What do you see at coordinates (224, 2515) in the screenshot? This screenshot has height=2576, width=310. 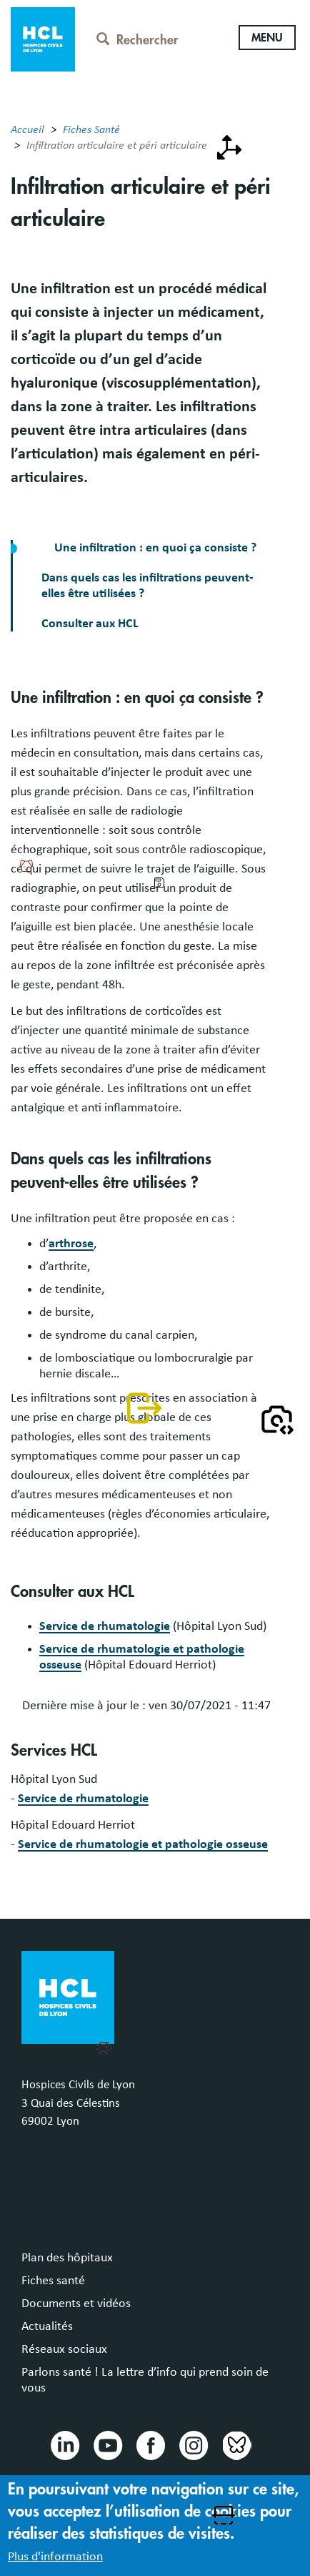 I see `toggle horizontal layout or orientation` at bounding box center [224, 2515].